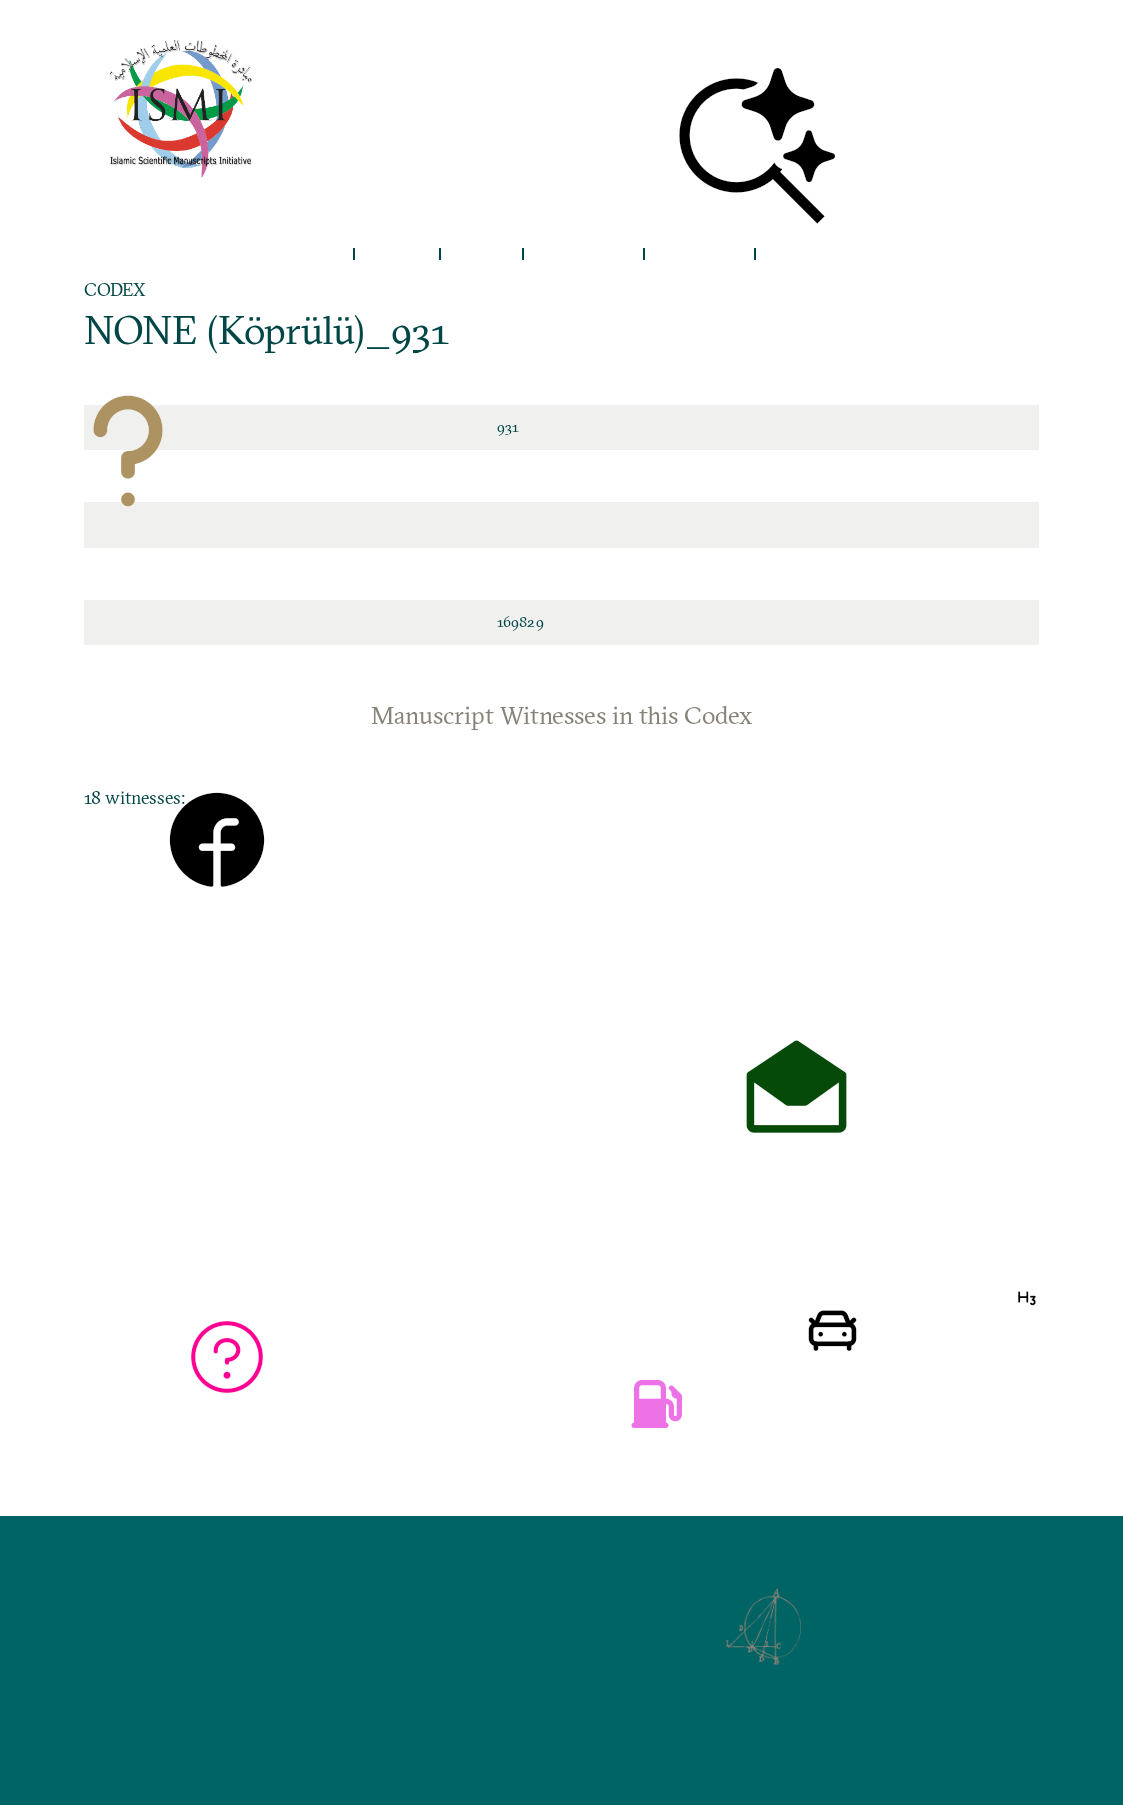  Describe the element at coordinates (796, 1090) in the screenshot. I see `view an opened or read email` at that location.